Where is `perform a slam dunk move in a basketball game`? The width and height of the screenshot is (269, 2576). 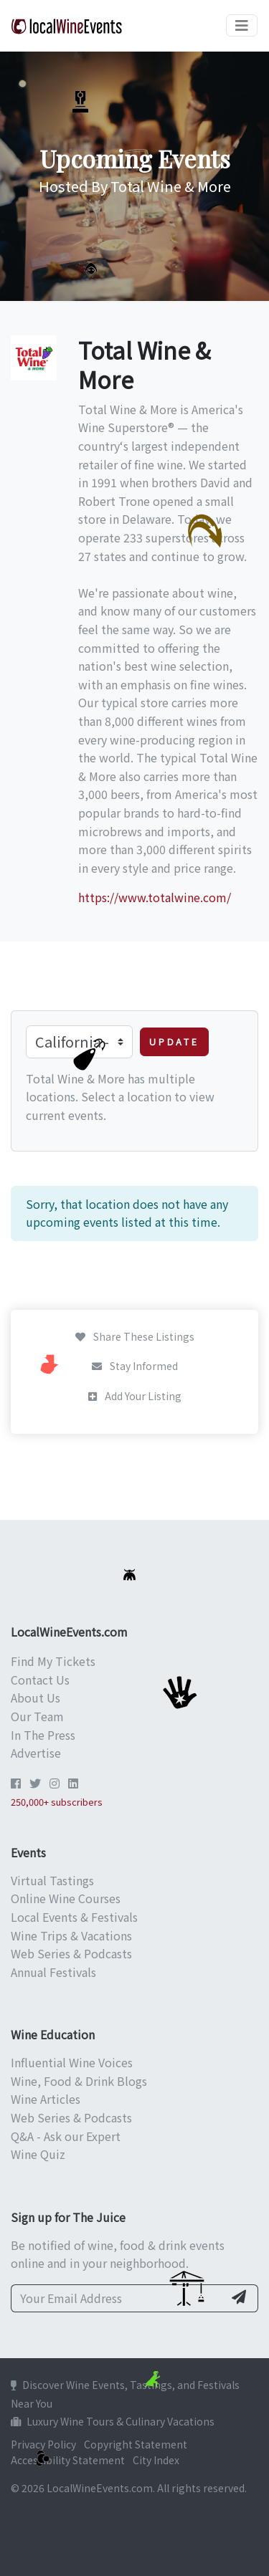 perform a slam dunk move in a basketball game is located at coordinates (204, 531).